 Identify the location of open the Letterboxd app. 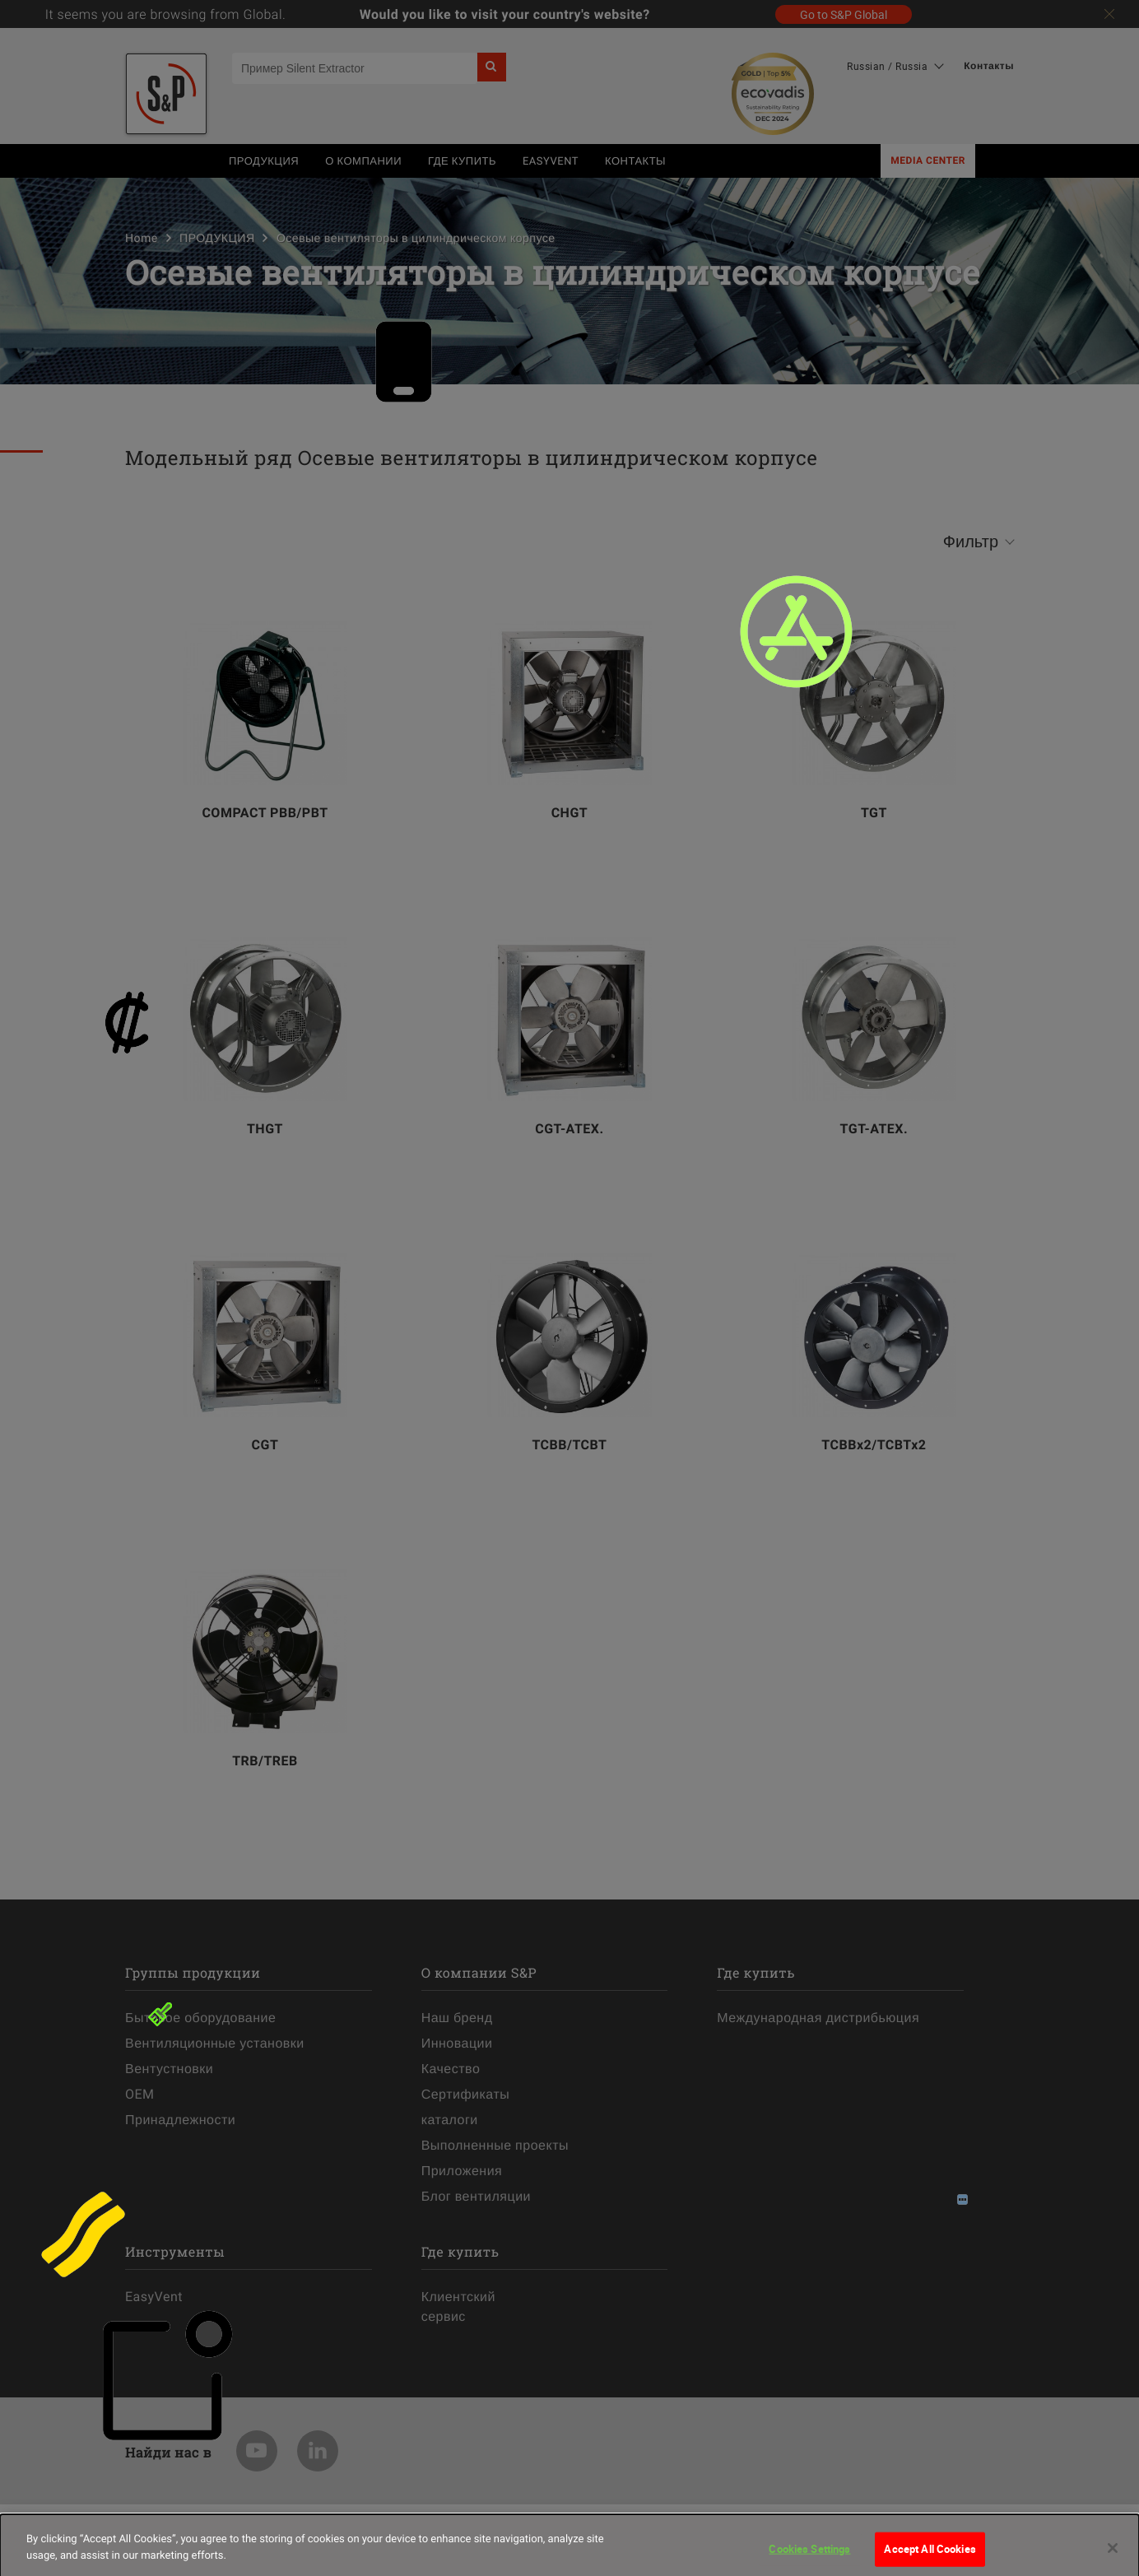
(962, 2199).